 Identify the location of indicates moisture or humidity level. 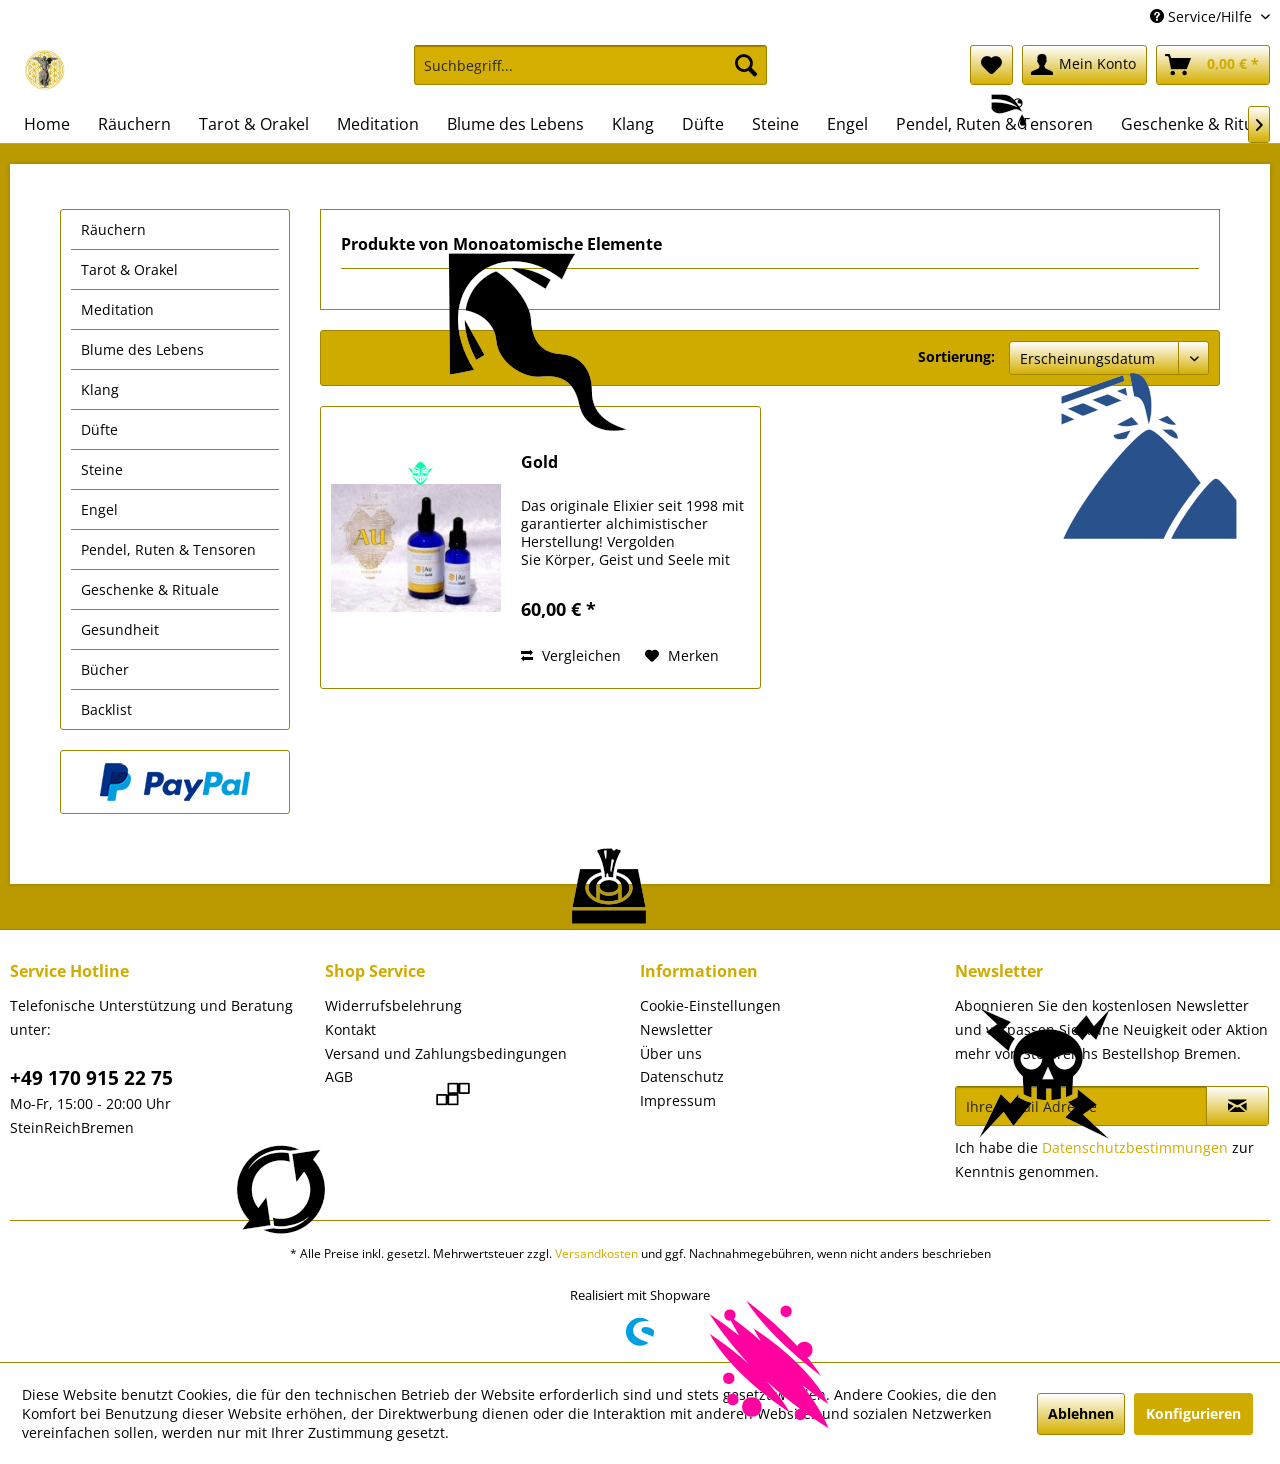
(1009, 112).